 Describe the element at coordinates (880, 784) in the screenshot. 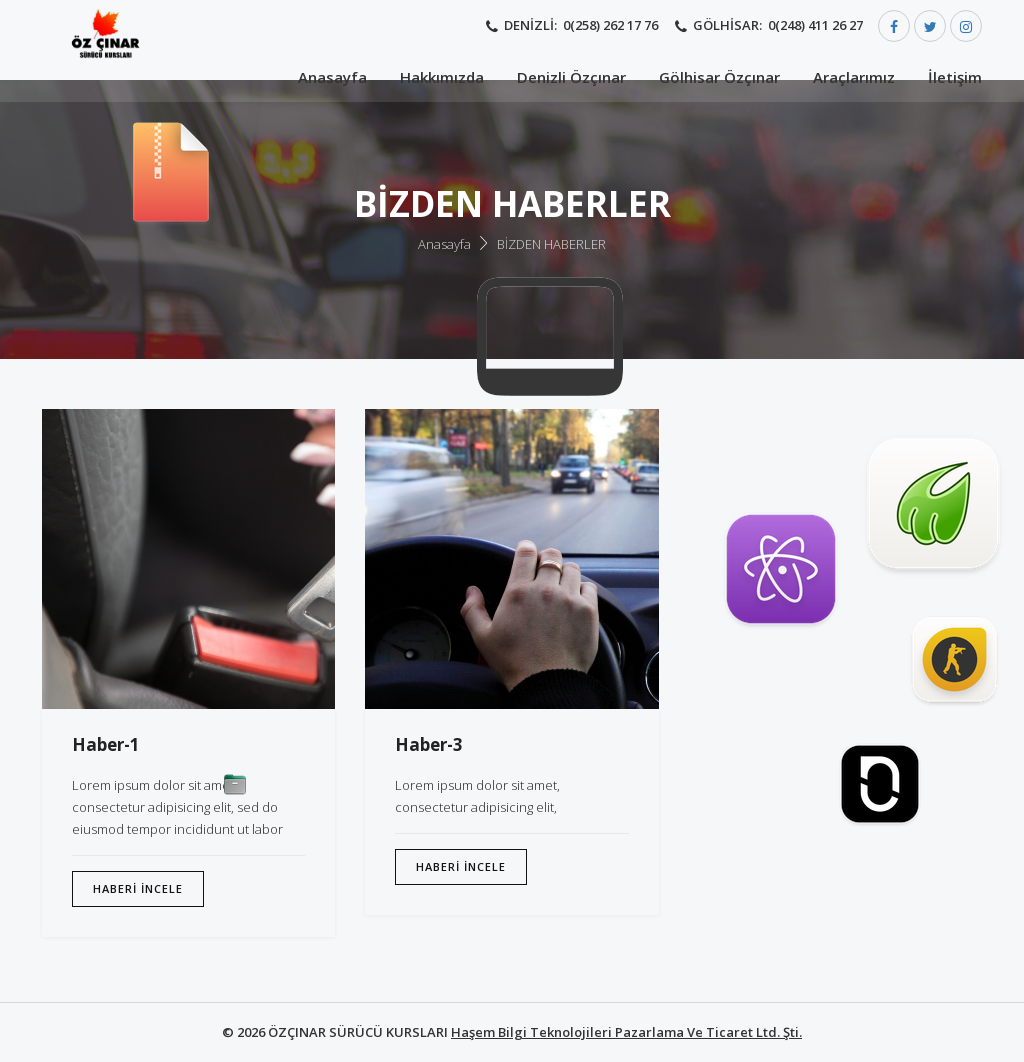

I see `open notesnook app` at that location.